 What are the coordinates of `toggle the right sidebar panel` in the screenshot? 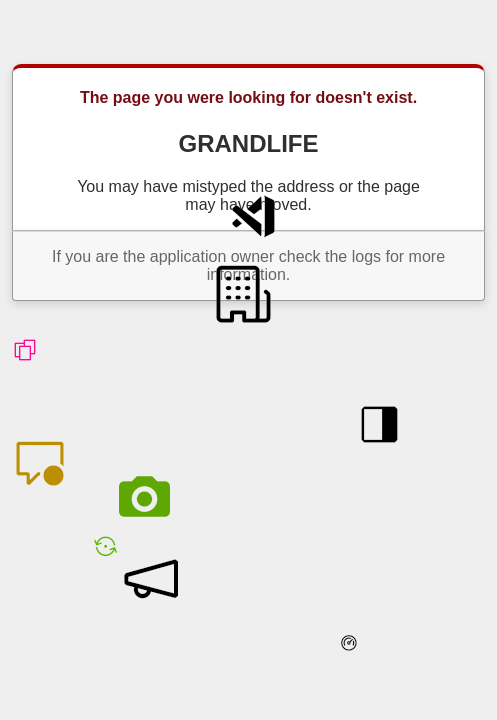 It's located at (379, 424).